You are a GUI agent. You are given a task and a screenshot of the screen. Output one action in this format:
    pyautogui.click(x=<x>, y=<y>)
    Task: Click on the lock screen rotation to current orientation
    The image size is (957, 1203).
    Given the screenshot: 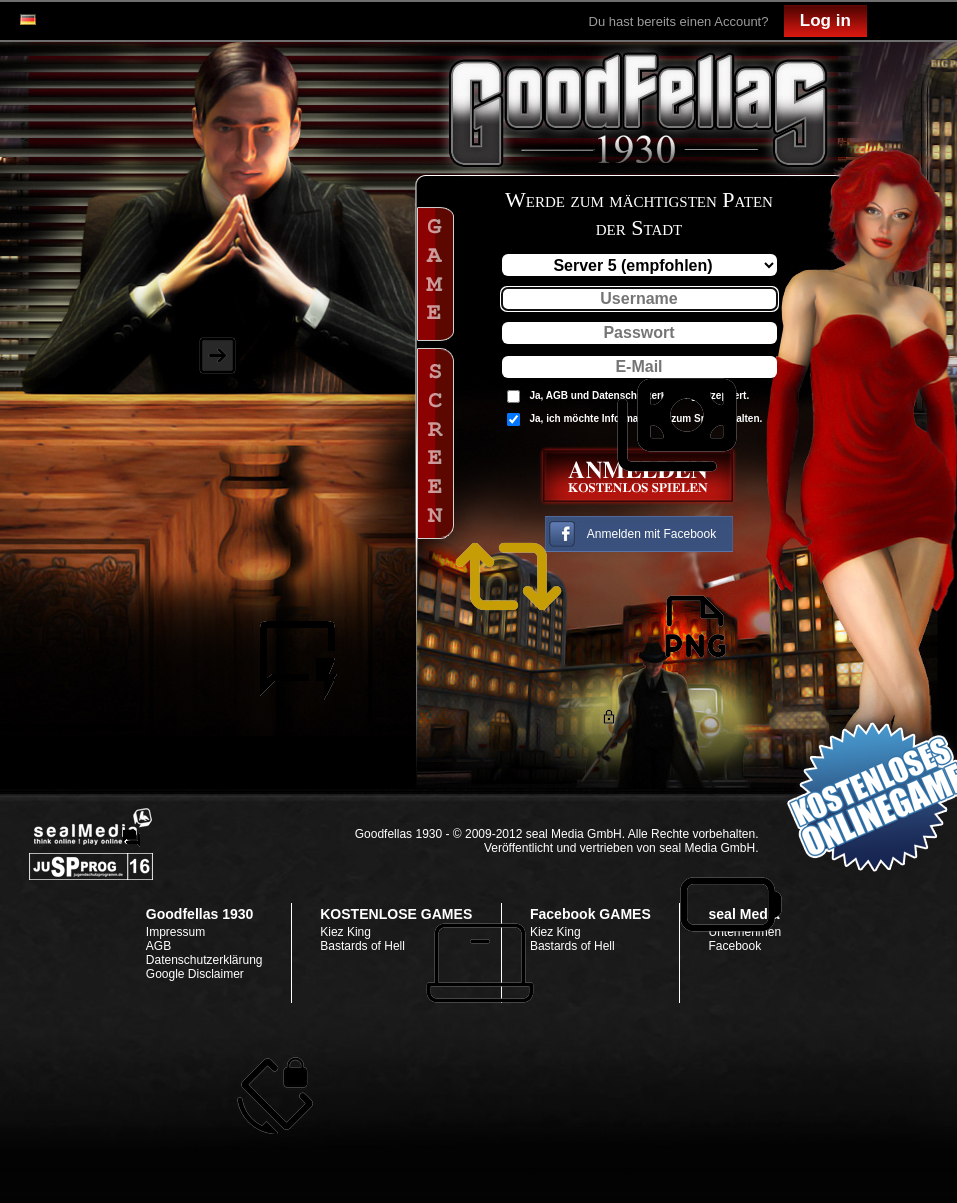 What is the action you would take?
    pyautogui.click(x=277, y=1094)
    